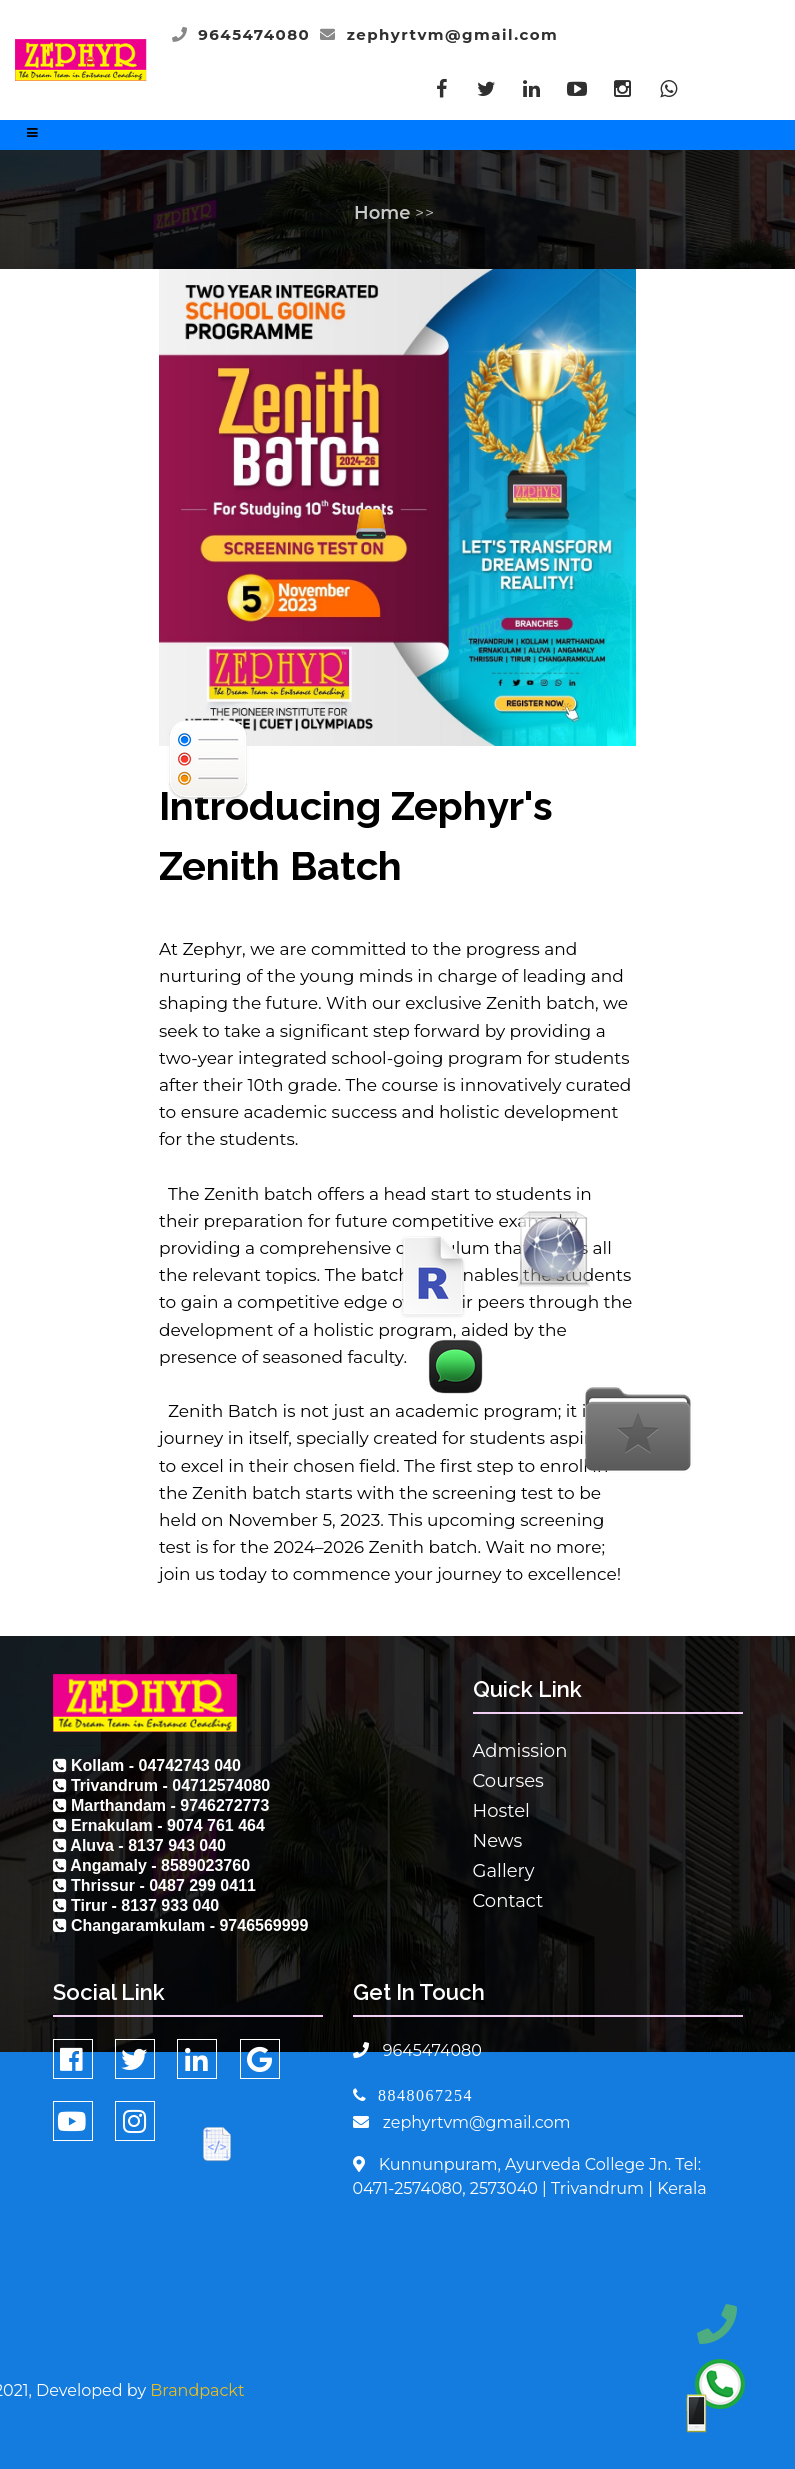 The width and height of the screenshot is (795, 2469). What do you see at coordinates (217, 2144) in the screenshot?
I see `twig template file type indicator` at bounding box center [217, 2144].